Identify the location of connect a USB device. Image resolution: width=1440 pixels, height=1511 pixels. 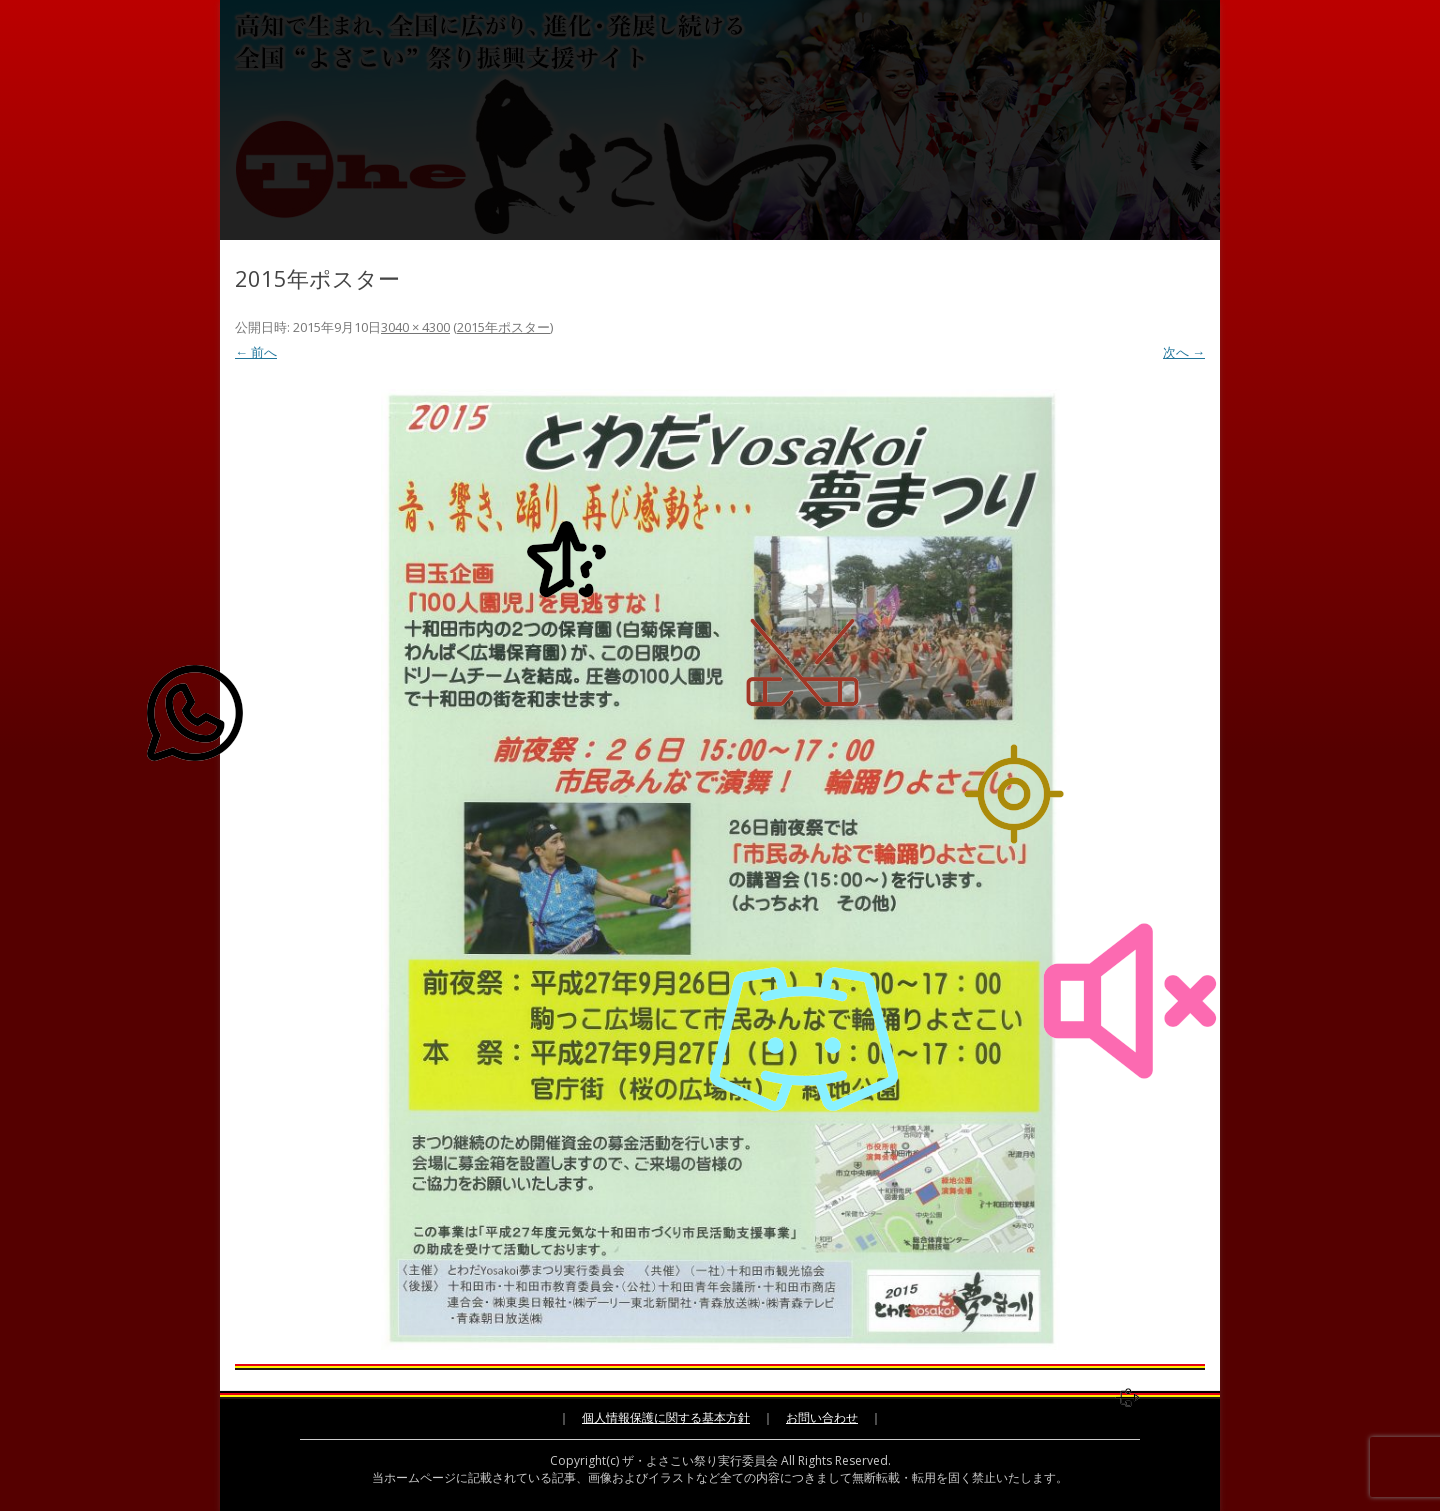
(1127, 1397).